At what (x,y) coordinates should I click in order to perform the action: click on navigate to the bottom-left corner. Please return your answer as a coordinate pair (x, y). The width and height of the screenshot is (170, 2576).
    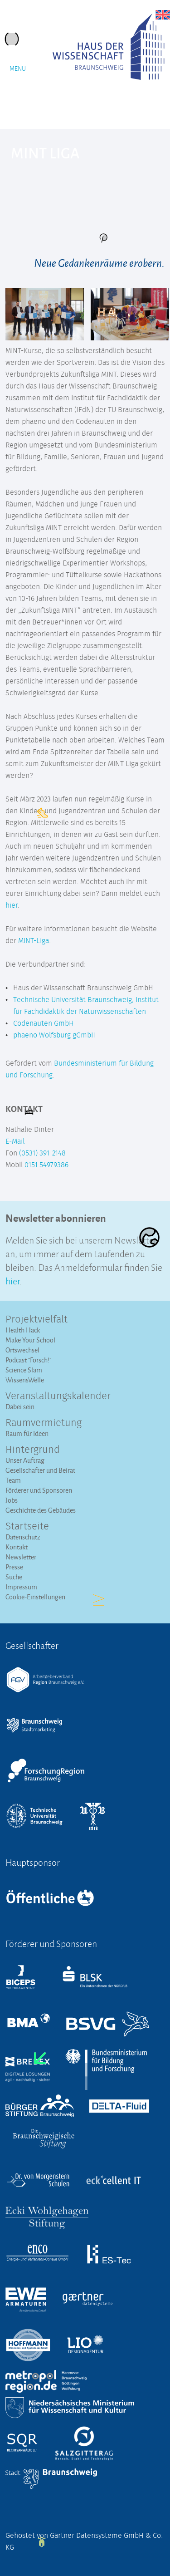
    Looking at the image, I should click on (40, 2058).